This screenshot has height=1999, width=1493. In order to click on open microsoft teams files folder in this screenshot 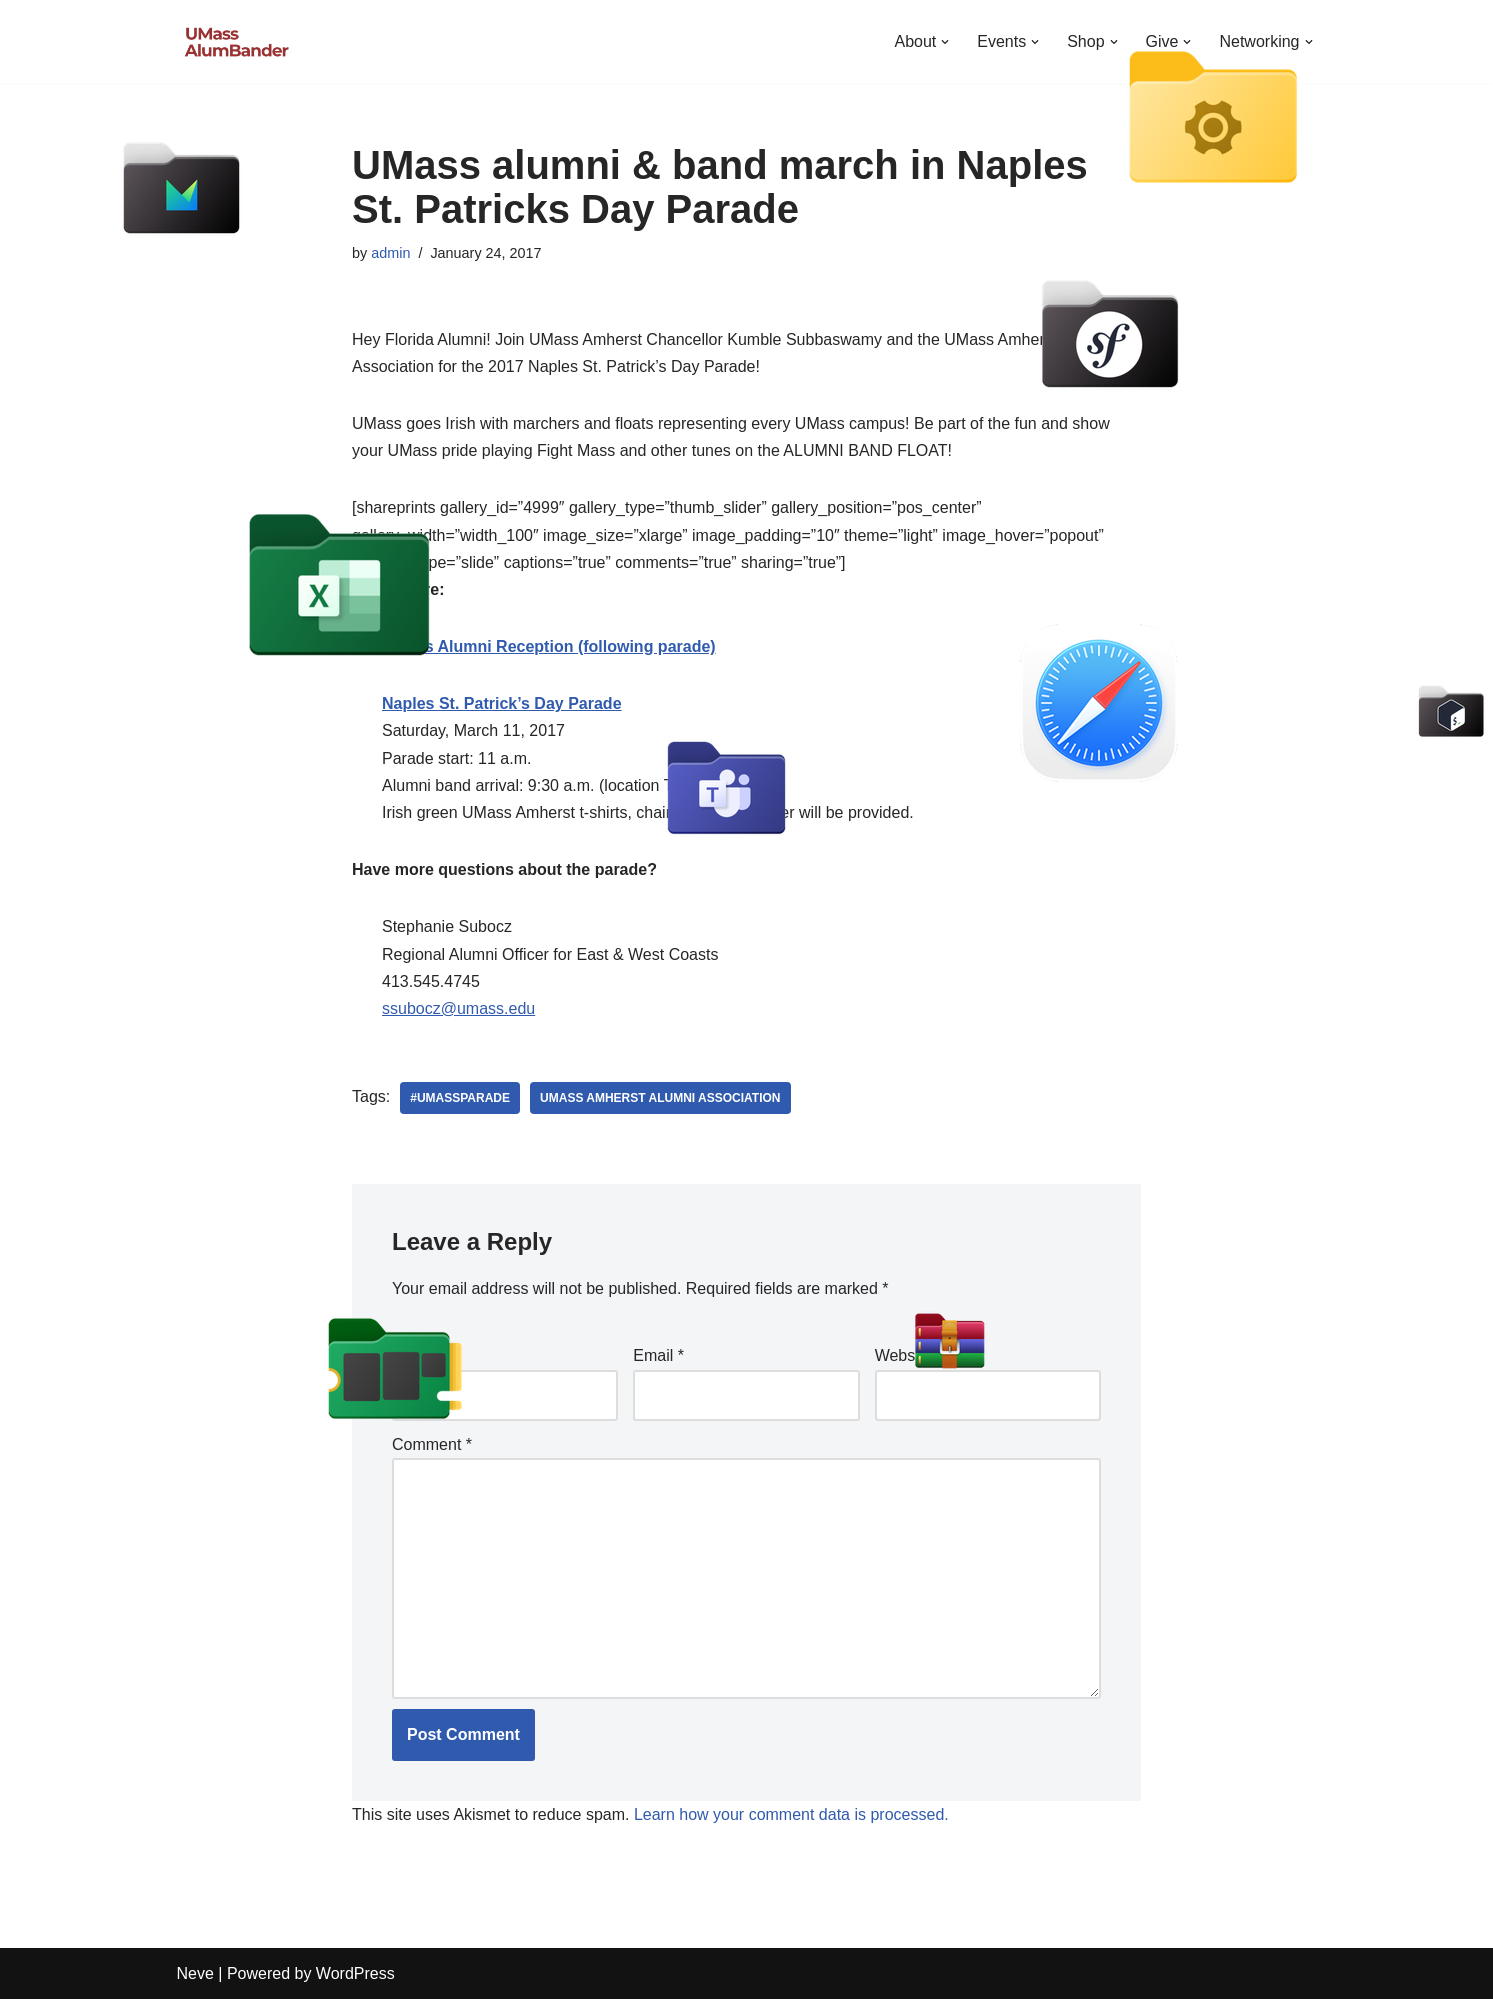, I will do `click(726, 791)`.